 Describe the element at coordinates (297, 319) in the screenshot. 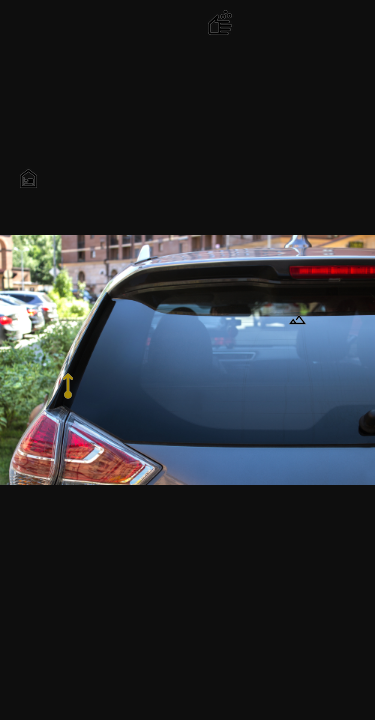

I see `switch to terrain map view` at that location.